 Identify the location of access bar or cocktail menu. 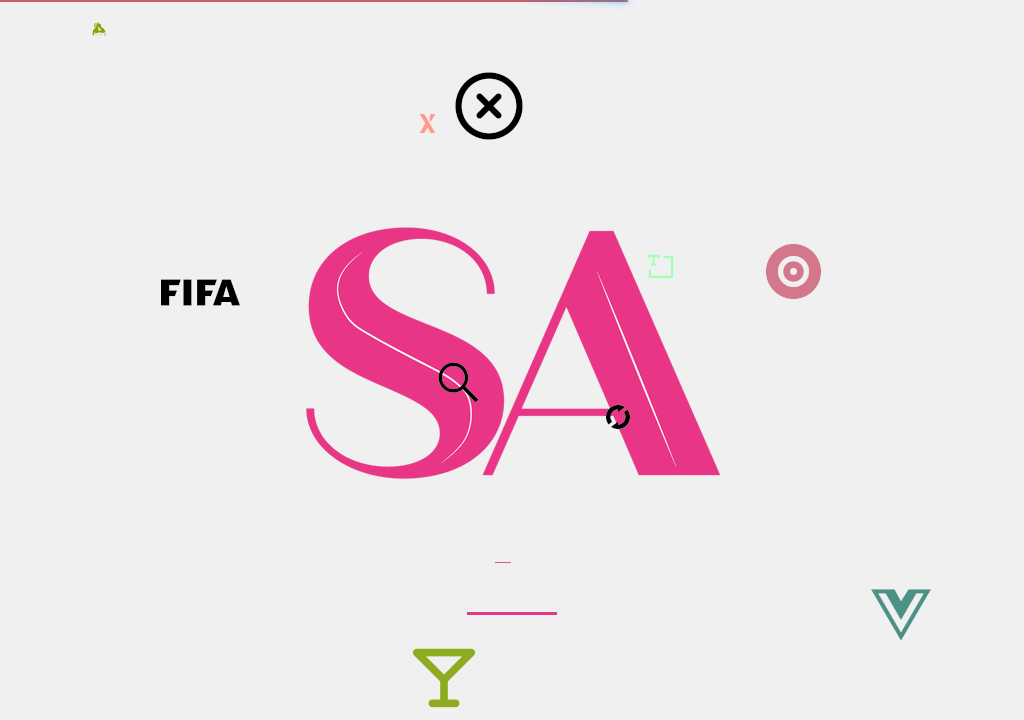
(444, 676).